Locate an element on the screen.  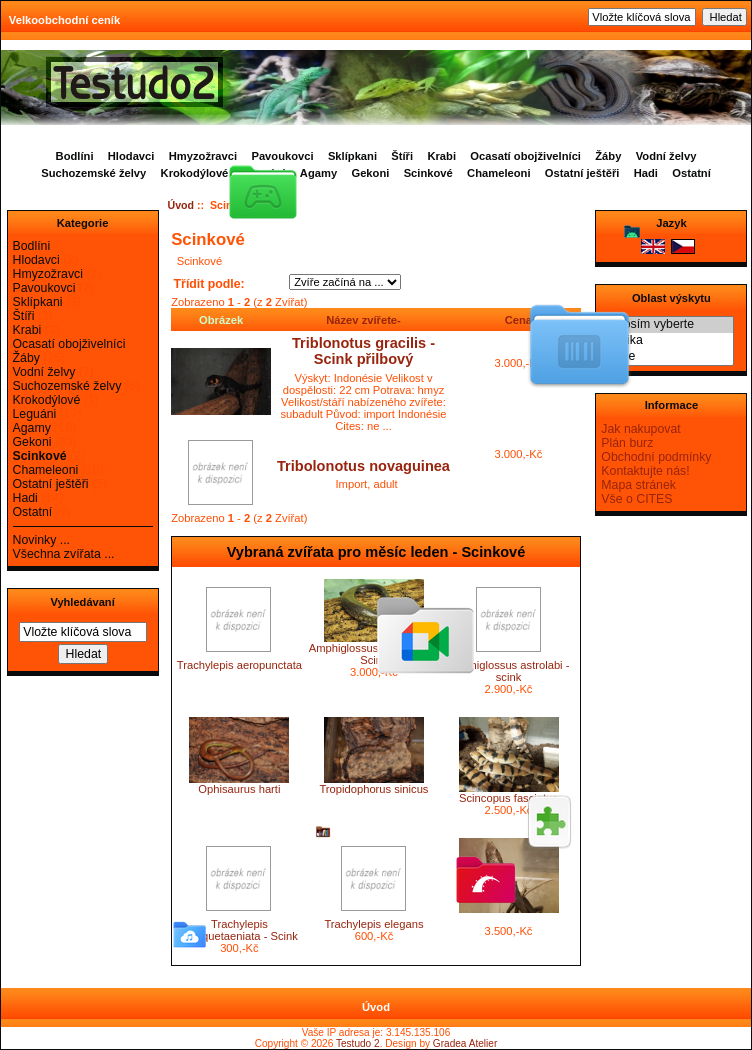
open folder containing scanned OCR documents is located at coordinates (579, 344).